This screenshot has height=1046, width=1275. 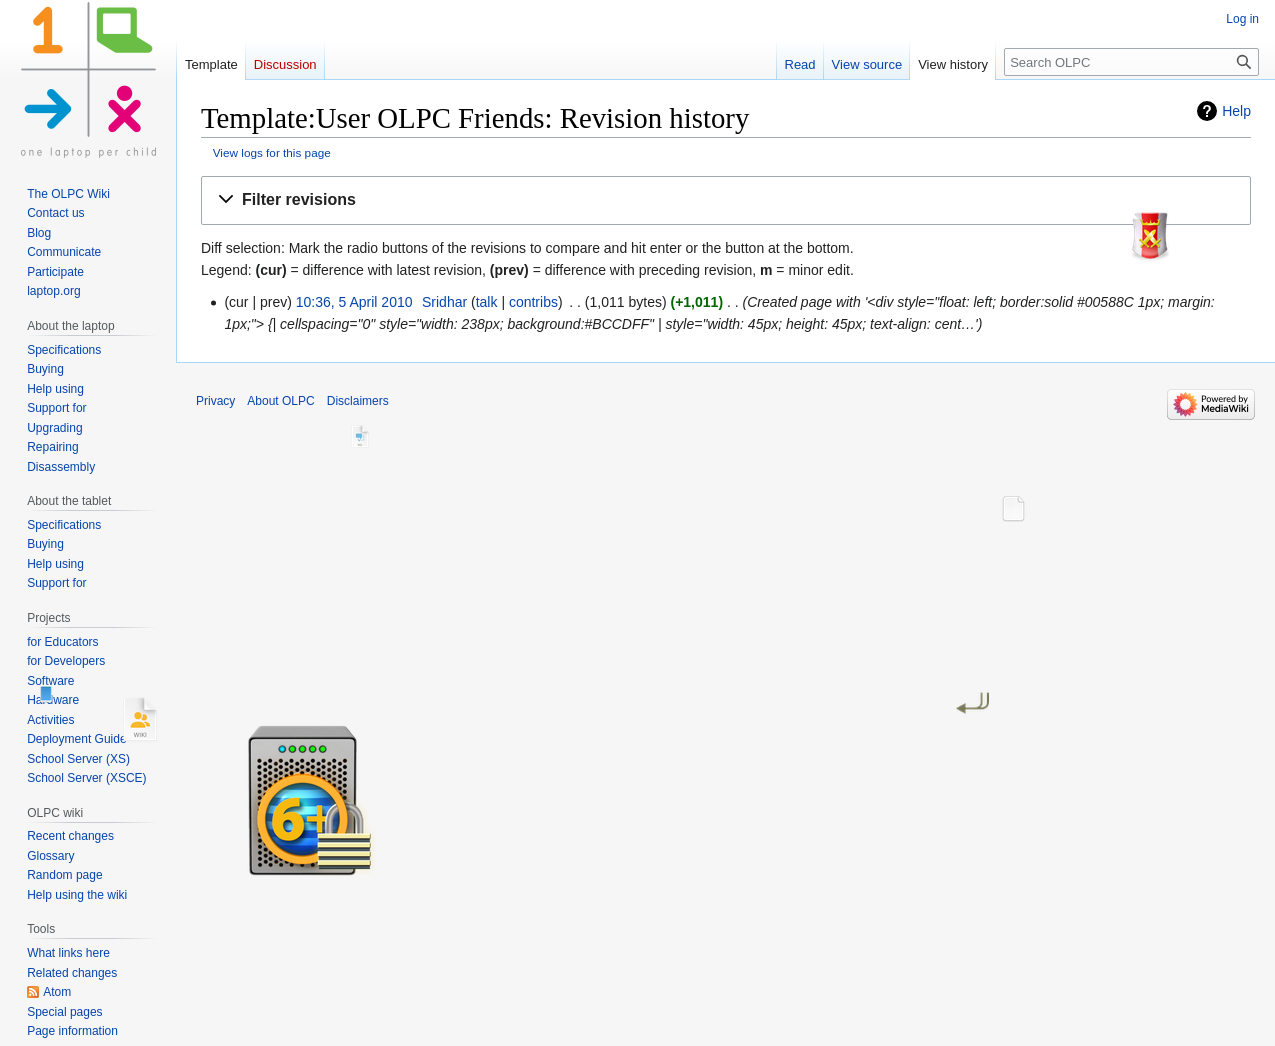 What do you see at coordinates (360, 437) in the screenshot?
I see `a PO translation file` at bounding box center [360, 437].